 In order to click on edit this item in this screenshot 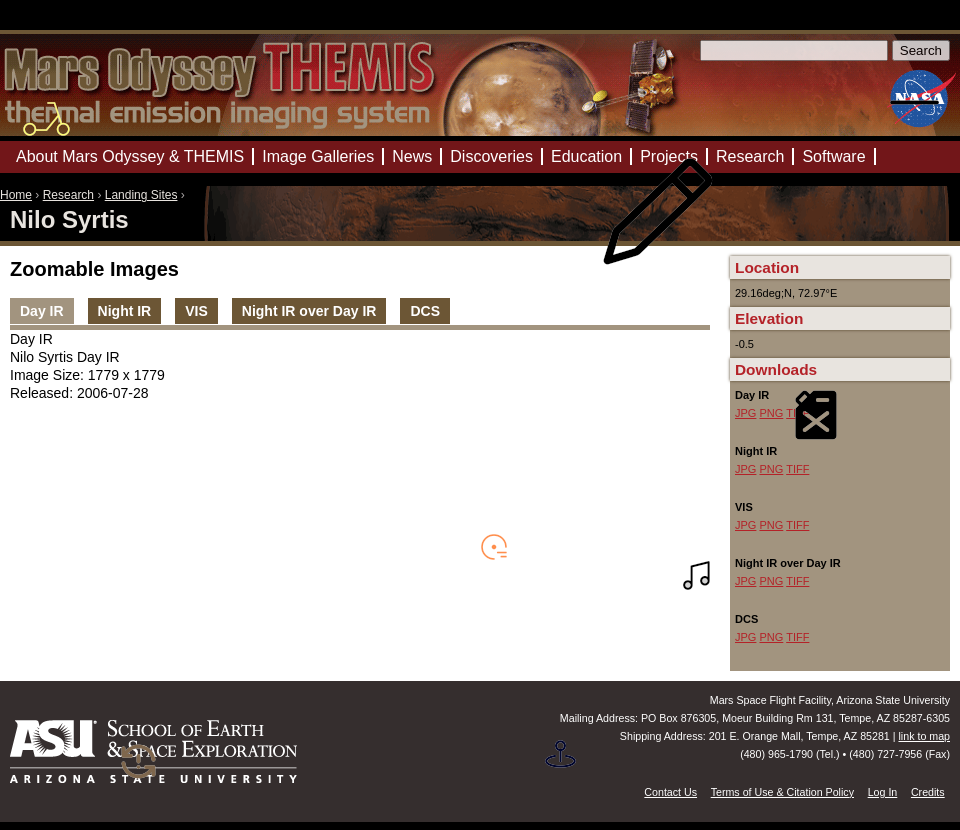, I will do `click(657, 211)`.